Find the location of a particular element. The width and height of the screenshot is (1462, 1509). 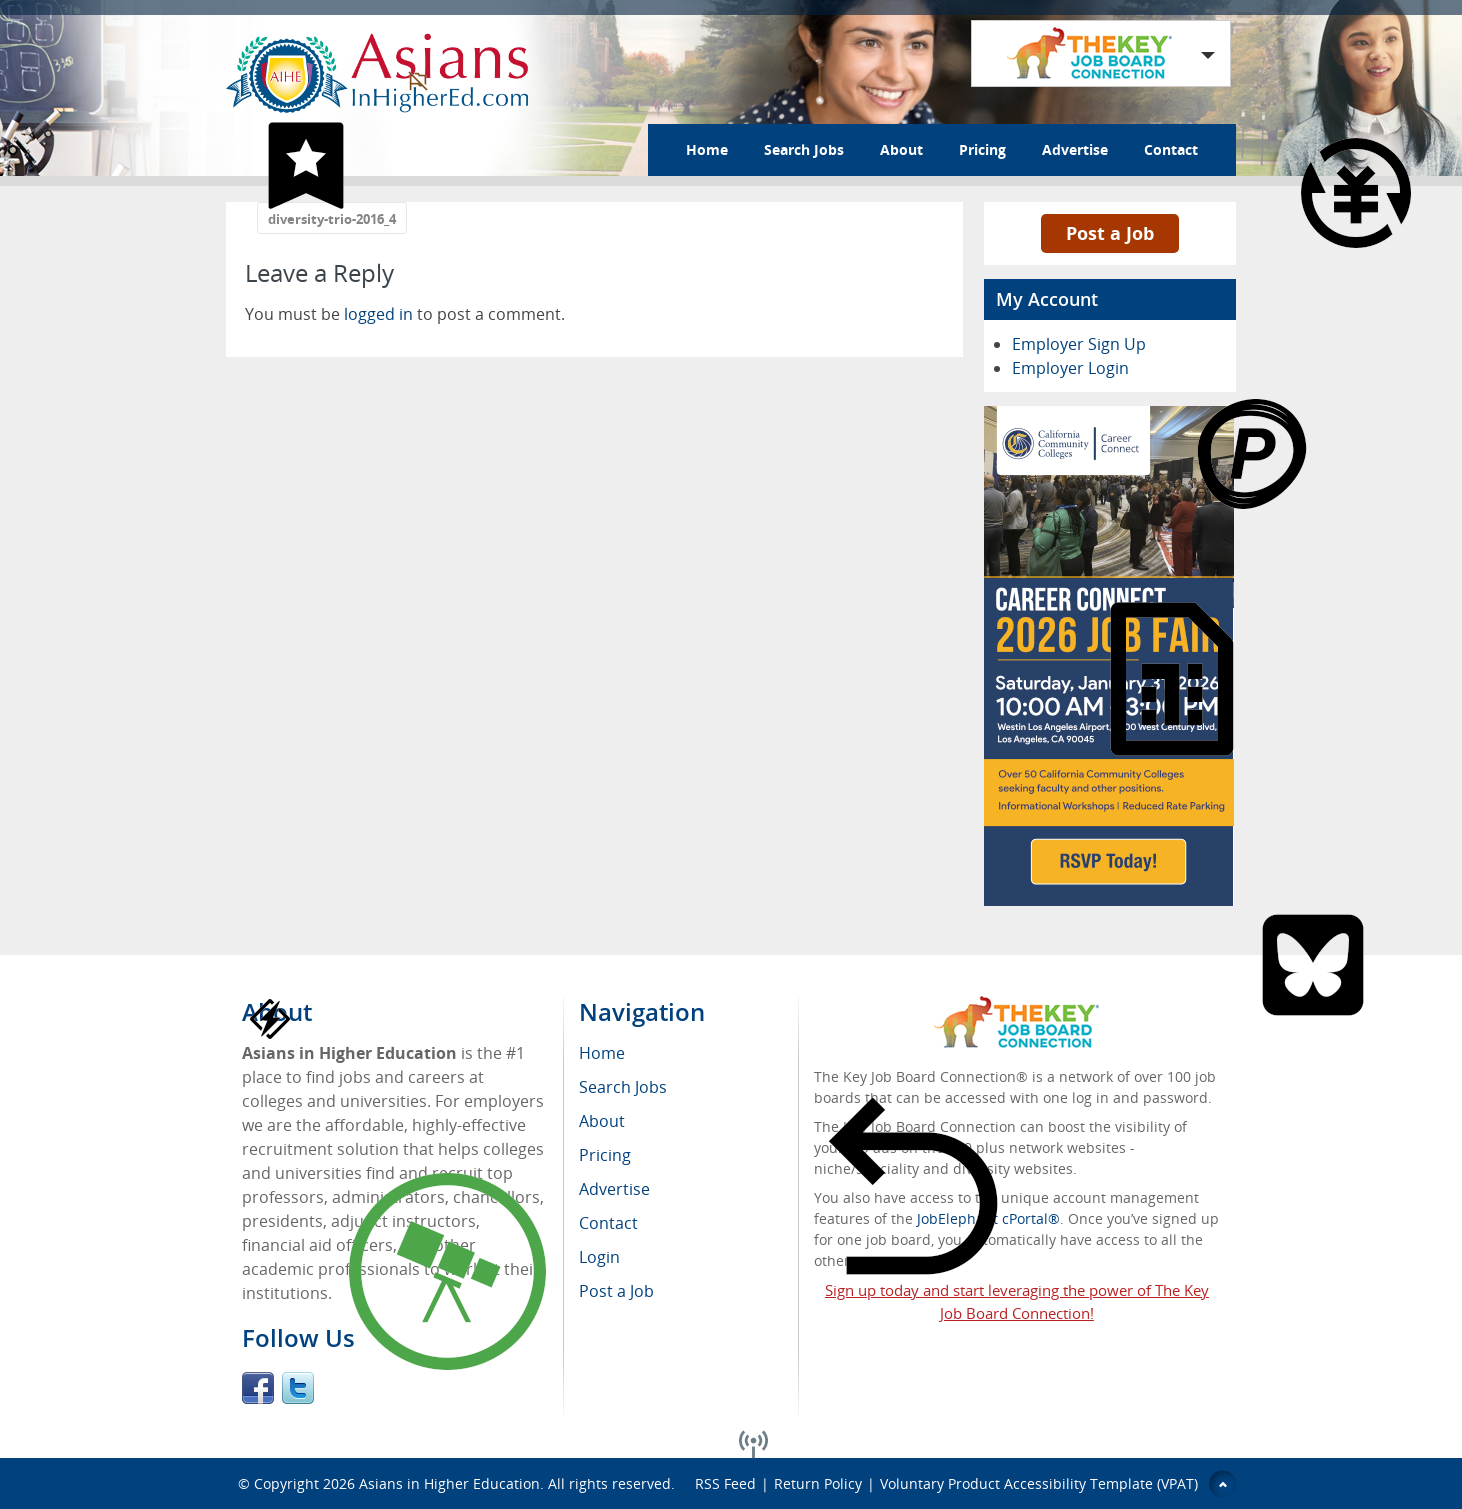

open Bluesky social media app is located at coordinates (1313, 965).